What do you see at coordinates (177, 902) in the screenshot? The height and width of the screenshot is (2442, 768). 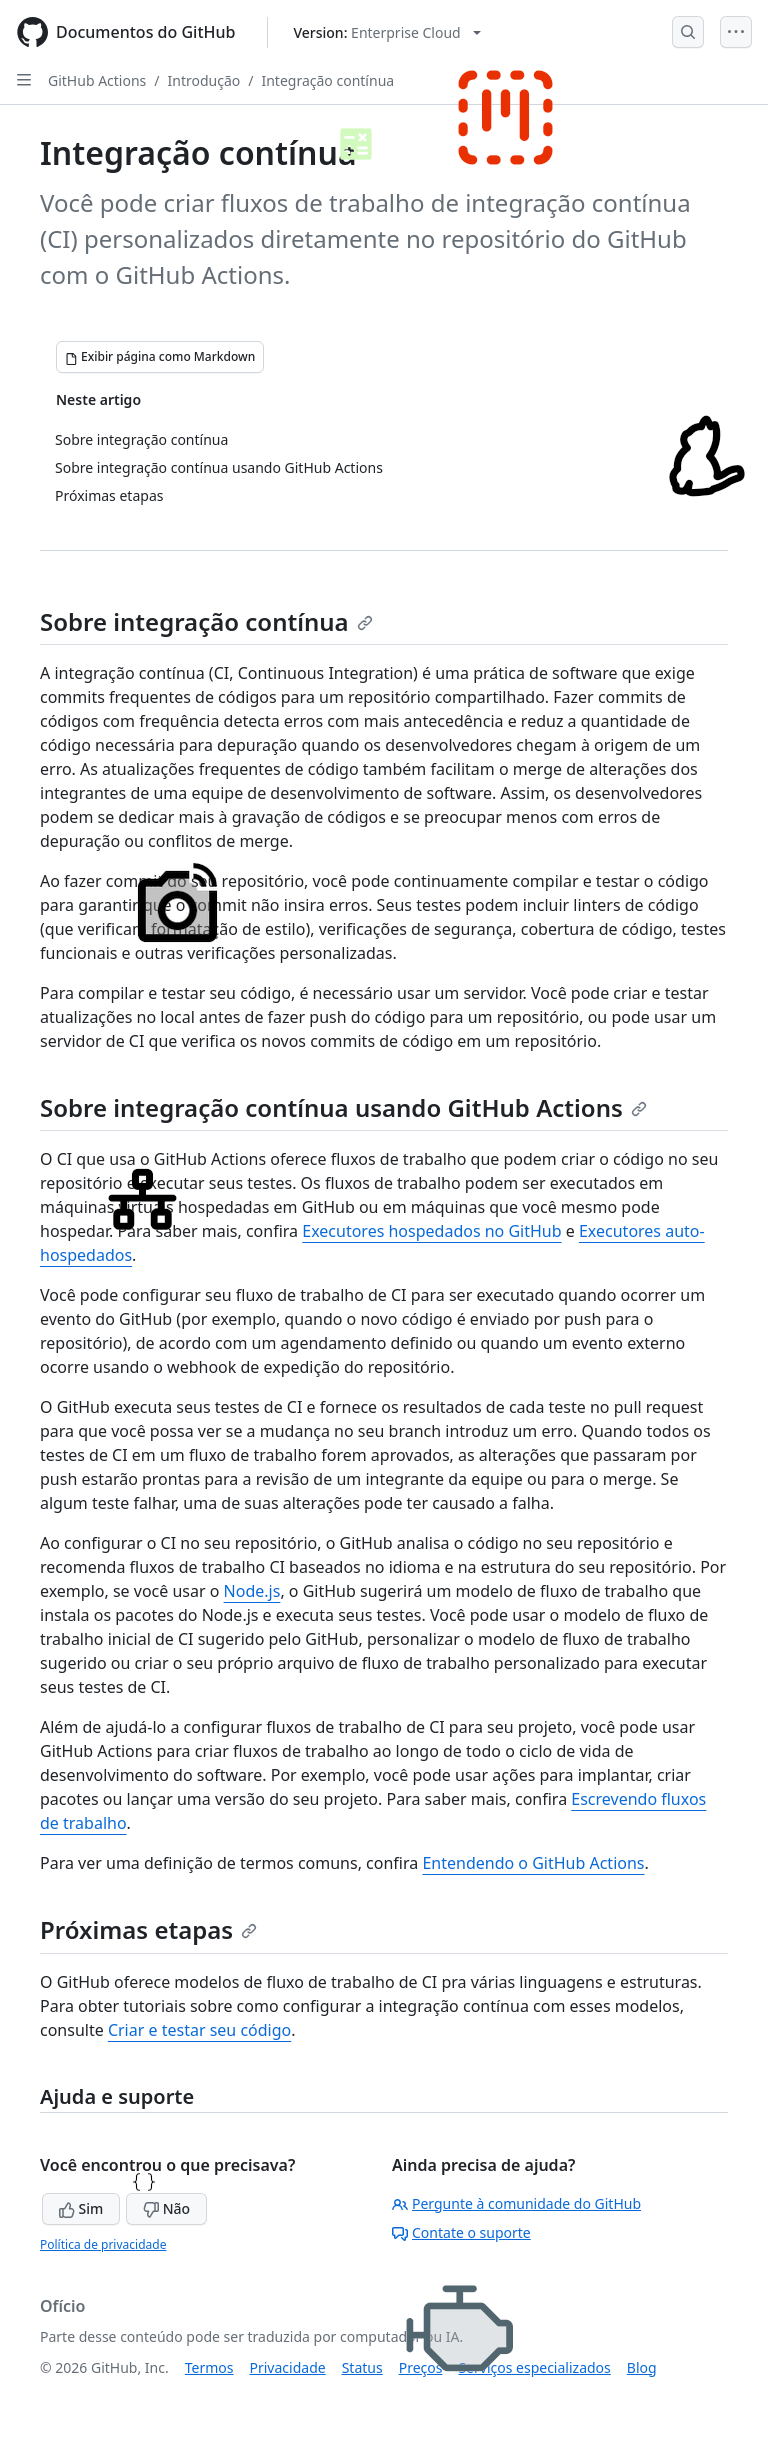 I see `connect to a wireless or linked camera device` at bounding box center [177, 902].